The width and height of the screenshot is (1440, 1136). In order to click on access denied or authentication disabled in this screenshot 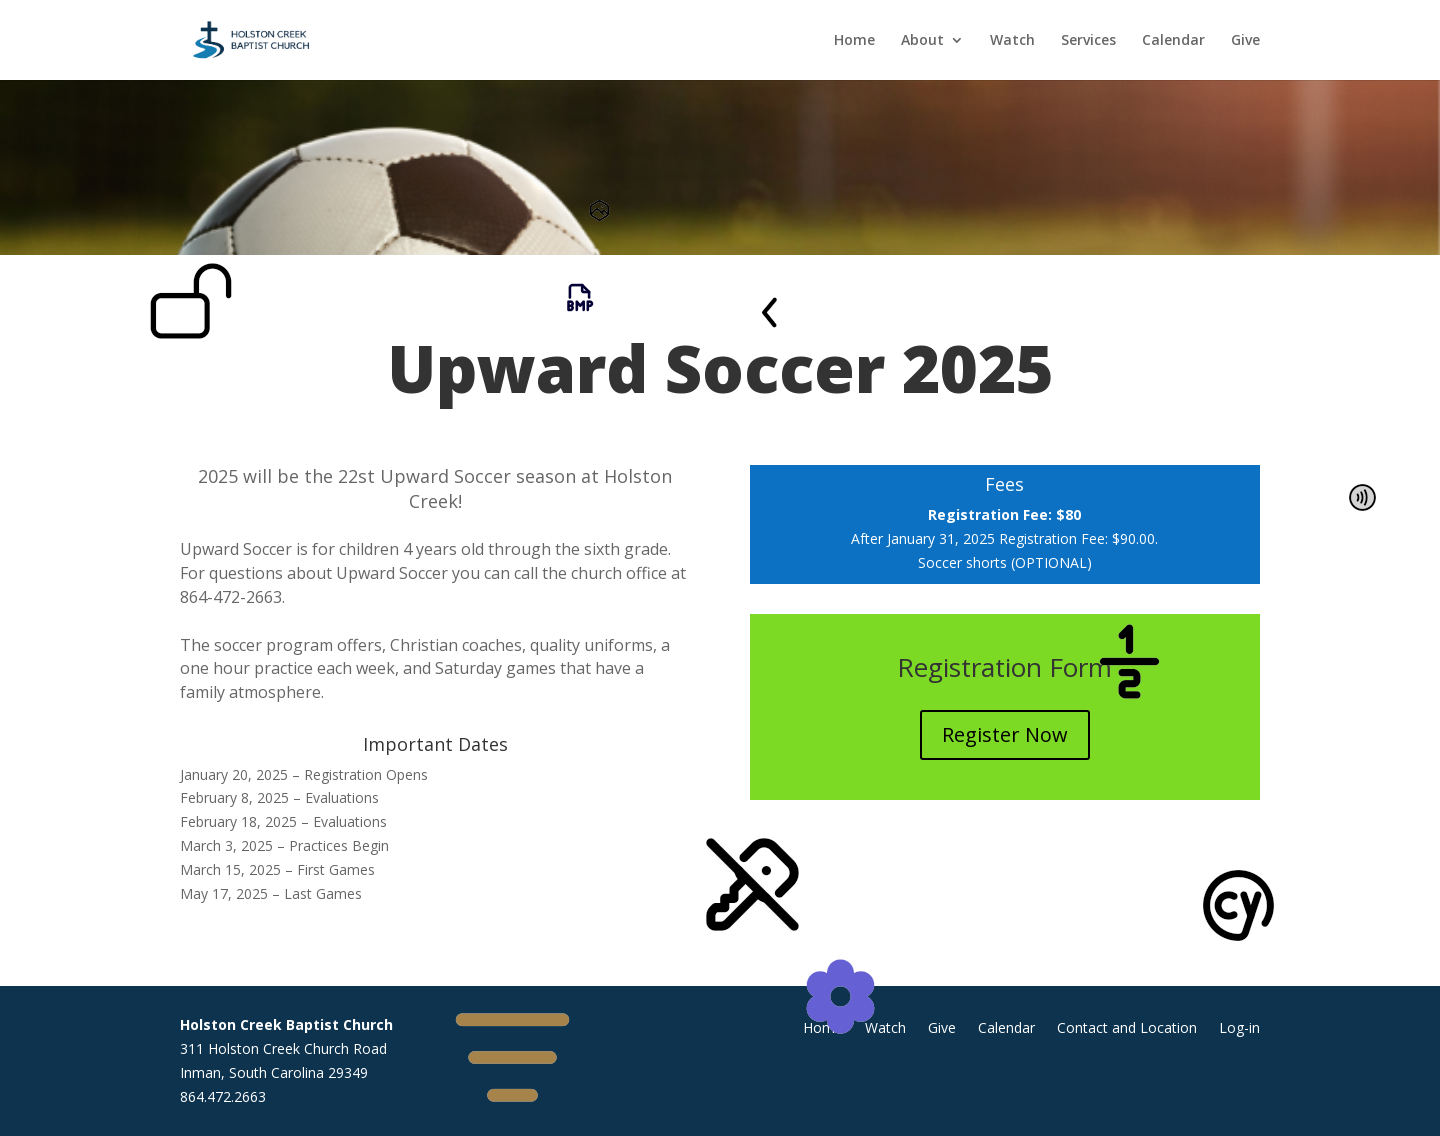, I will do `click(752, 884)`.